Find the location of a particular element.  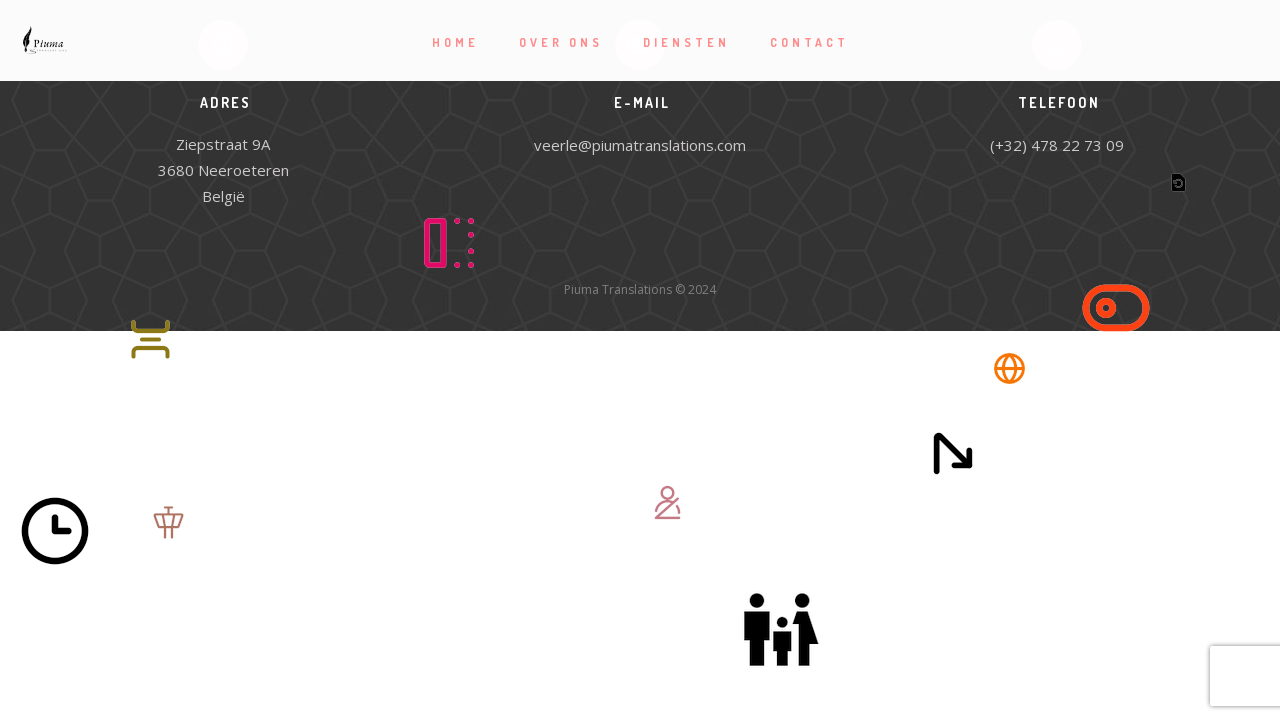

indicates family restroom facility nearby is located at coordinates (780, 629).